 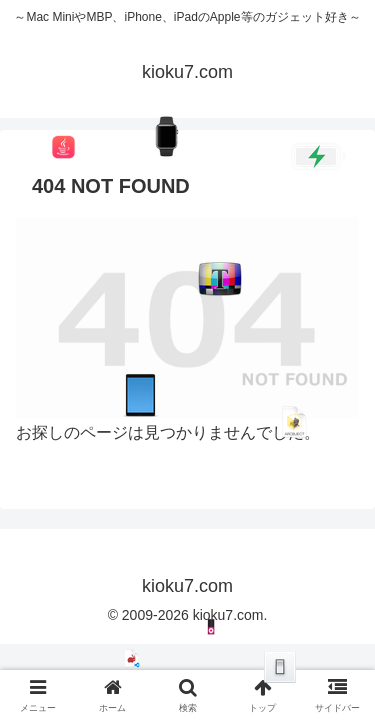 What do you see at coordinates (140, 395) in the screenshot?
I see `iPad device connected to this computer` at bounding box center [140, 395].